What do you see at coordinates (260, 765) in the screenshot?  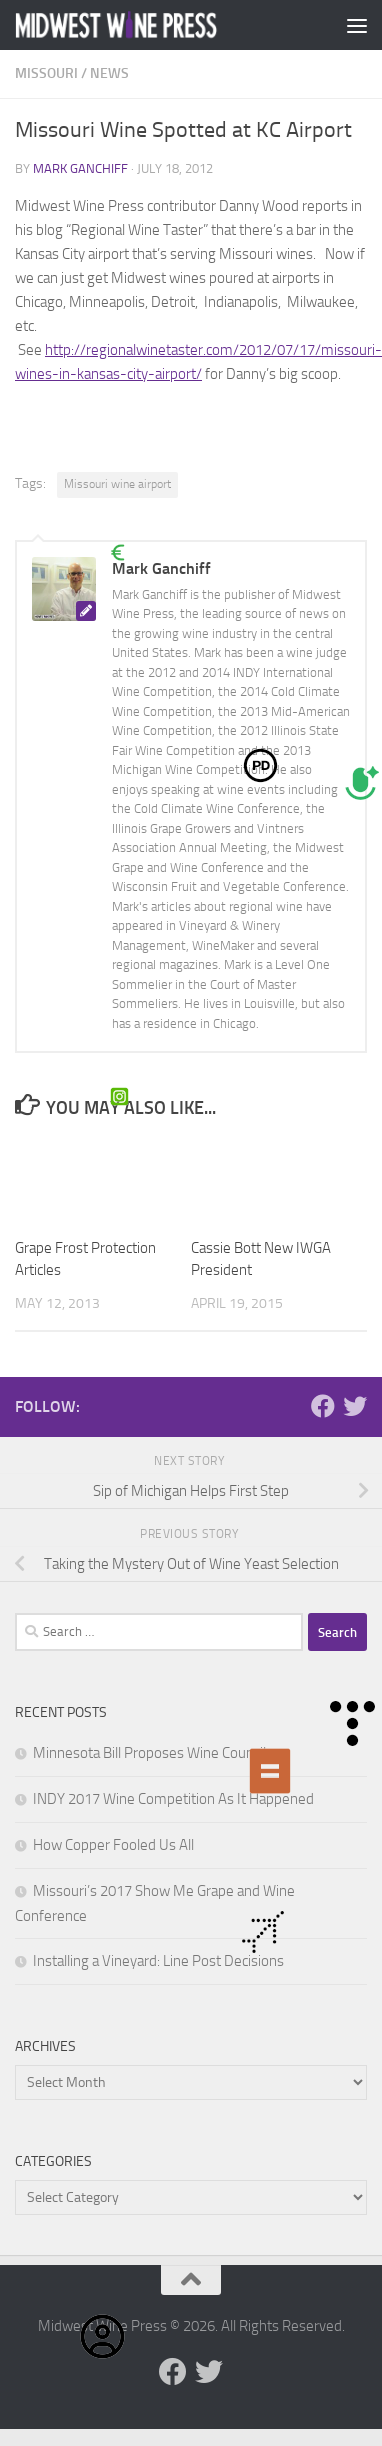 I see `indicates public domain content` at bounding box center [260, 765].